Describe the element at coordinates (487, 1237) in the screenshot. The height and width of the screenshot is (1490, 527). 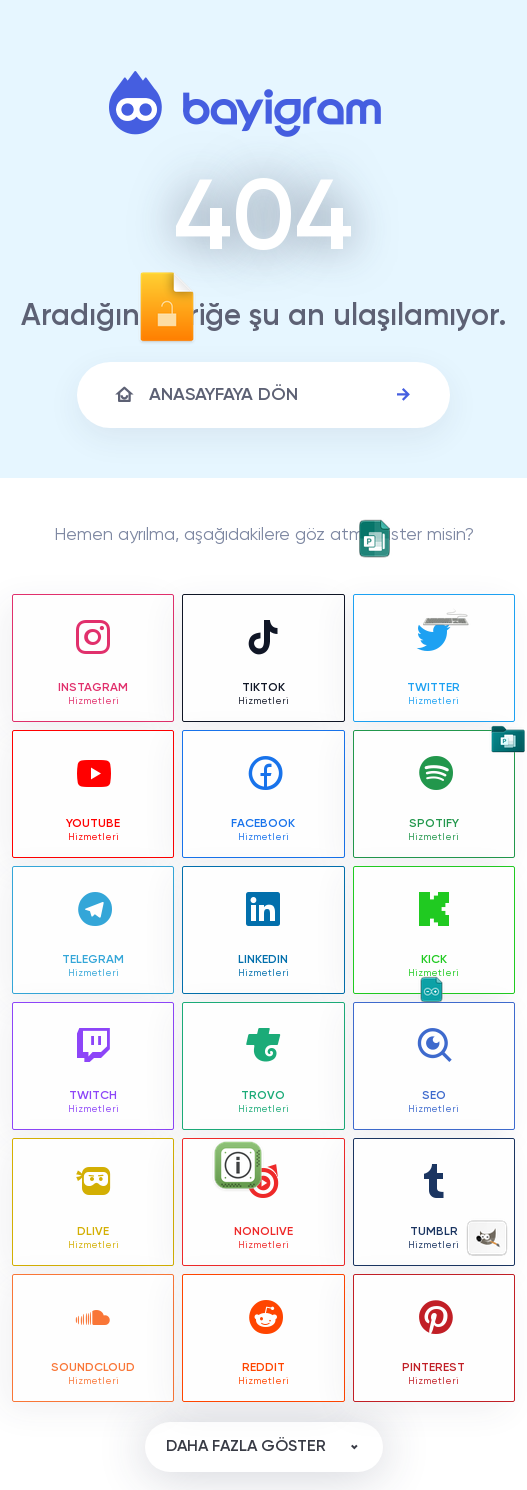
I see `a compressed GIMP image file` at that location.